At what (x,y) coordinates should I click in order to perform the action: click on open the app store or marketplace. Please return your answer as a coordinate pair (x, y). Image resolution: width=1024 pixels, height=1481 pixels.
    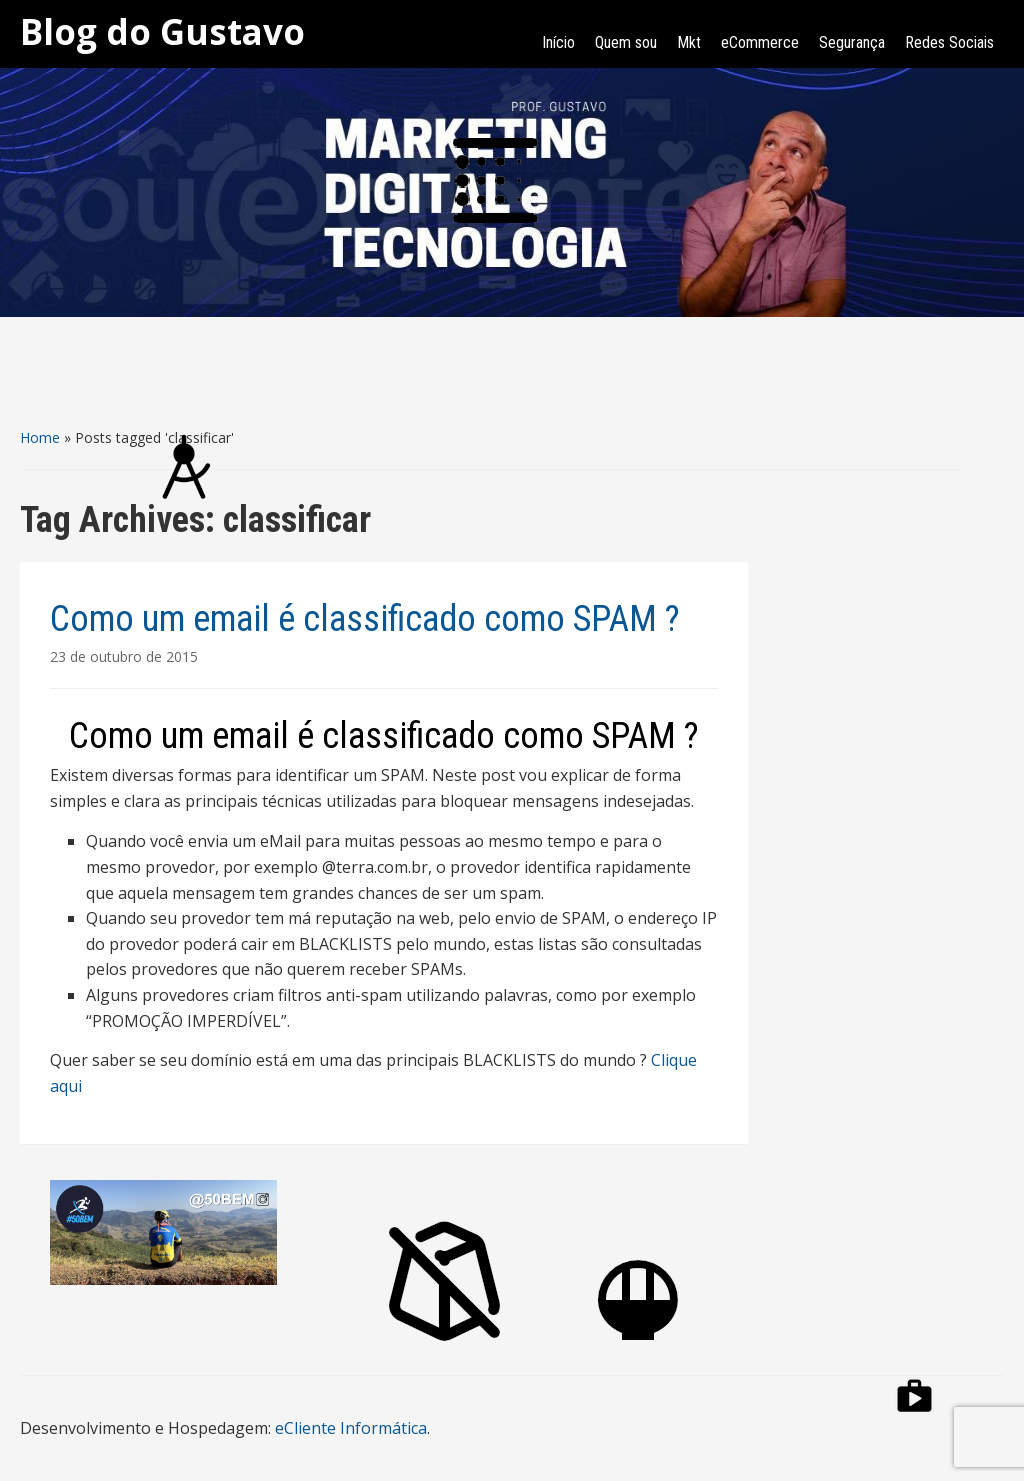
    Looking at the image, I should click on (914, 1396).